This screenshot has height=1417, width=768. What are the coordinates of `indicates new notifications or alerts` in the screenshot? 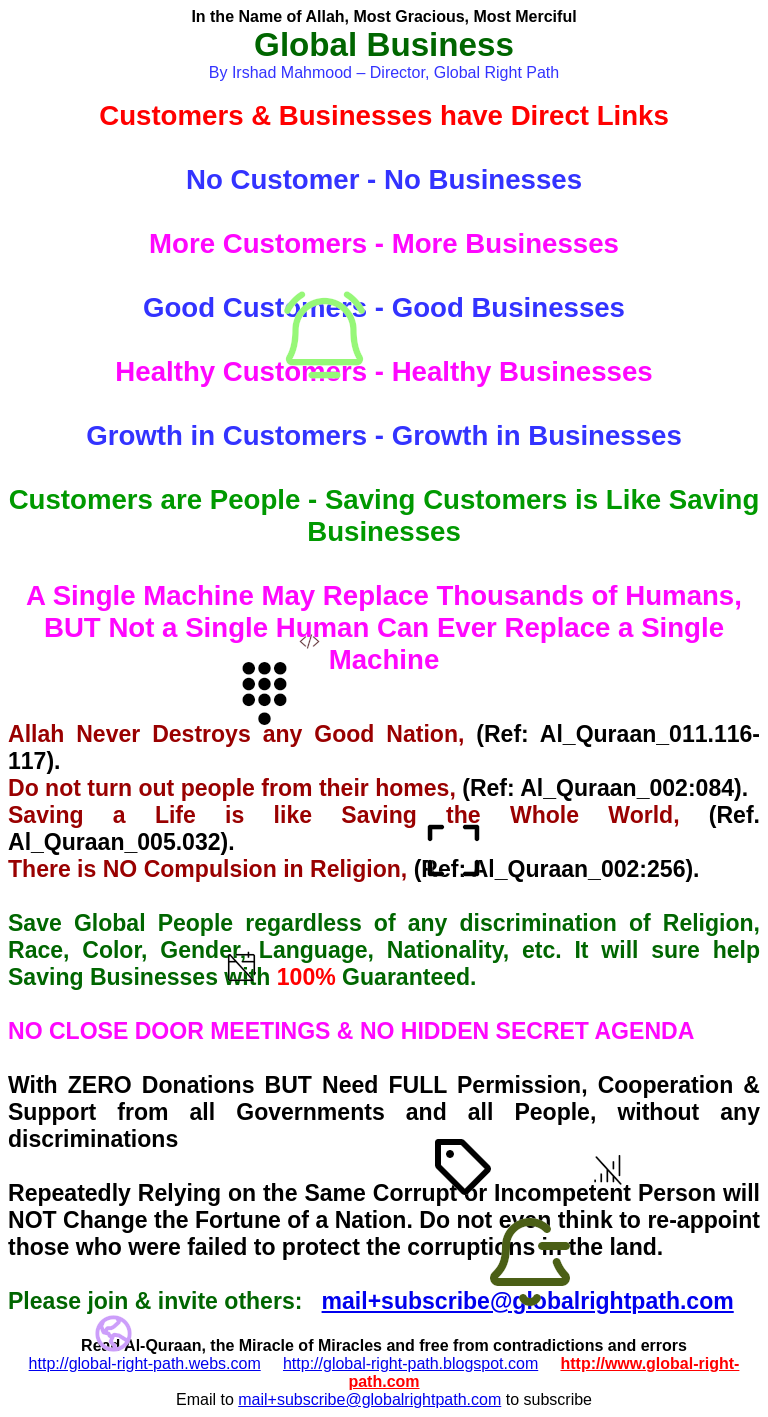 It's located at (324, 336).